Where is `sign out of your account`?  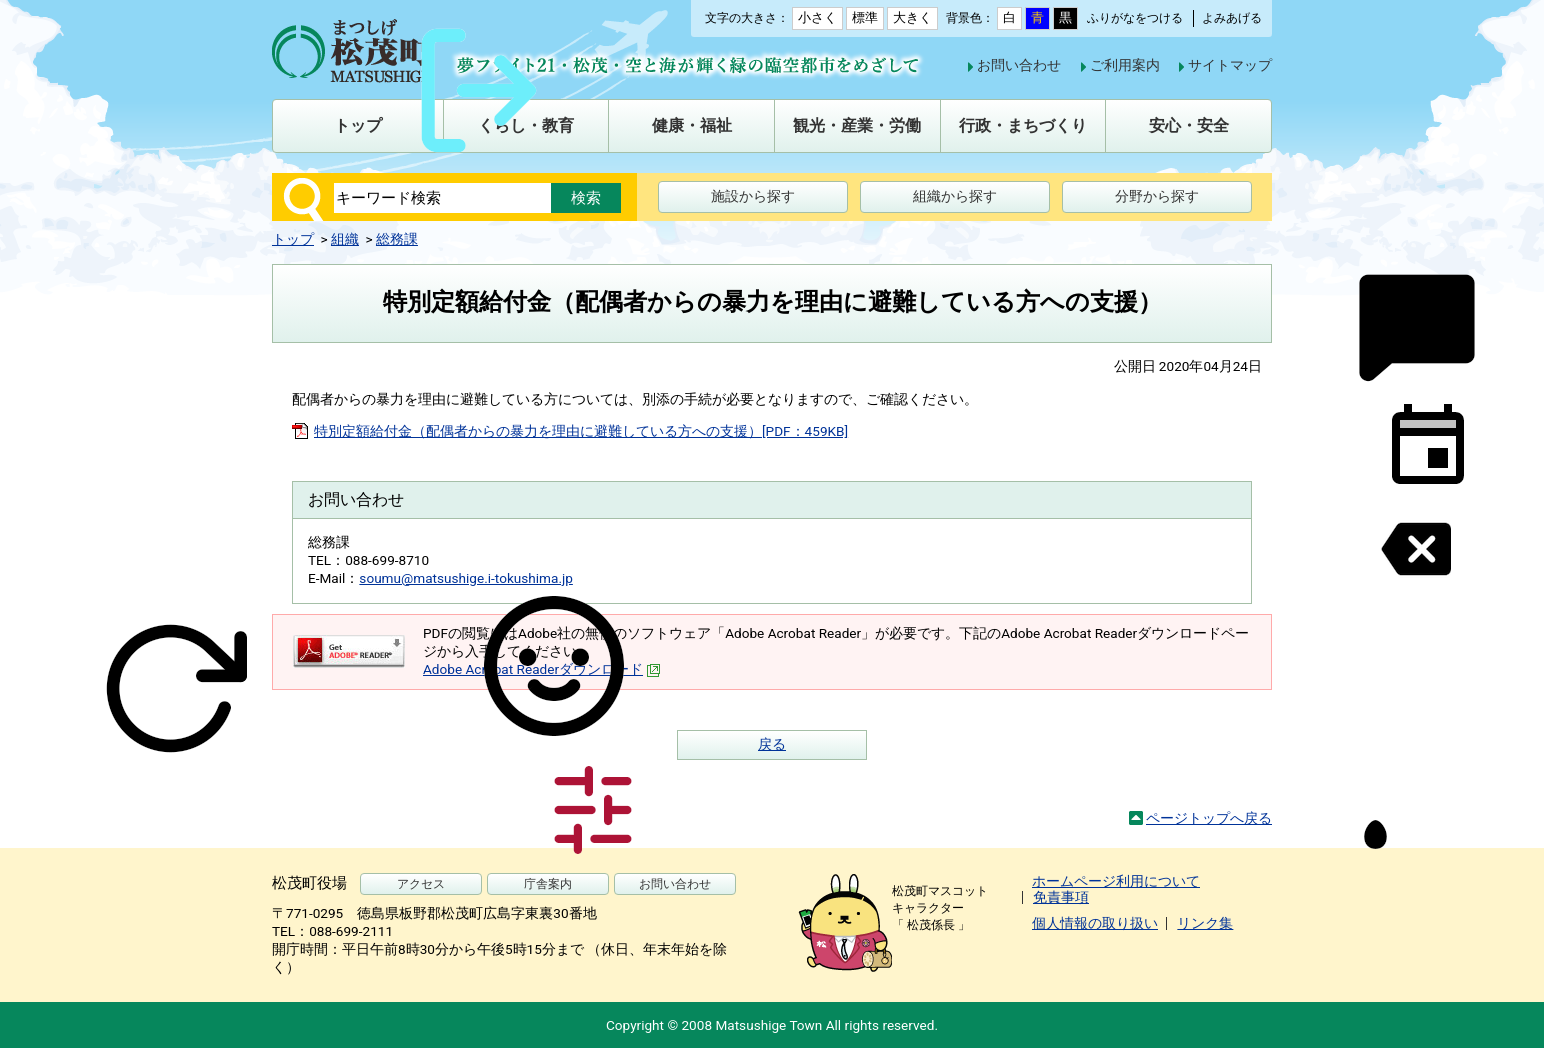
sign out of your account is located at coordinates (474, 90).